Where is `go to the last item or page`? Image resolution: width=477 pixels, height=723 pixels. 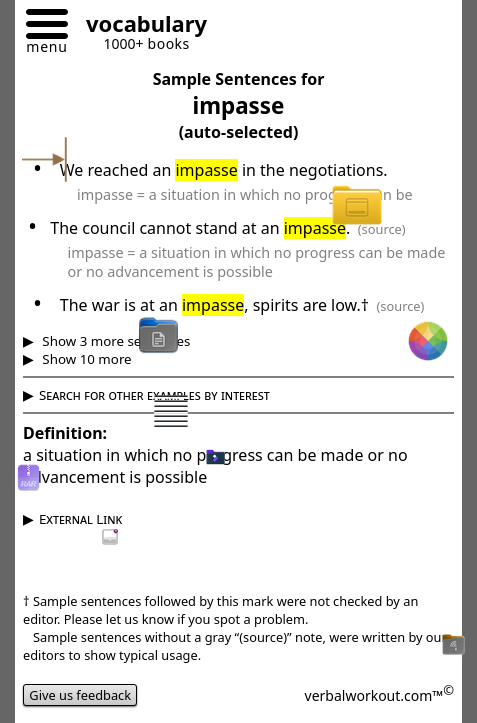 go to the last item or page is located at coordinates (44, 159).